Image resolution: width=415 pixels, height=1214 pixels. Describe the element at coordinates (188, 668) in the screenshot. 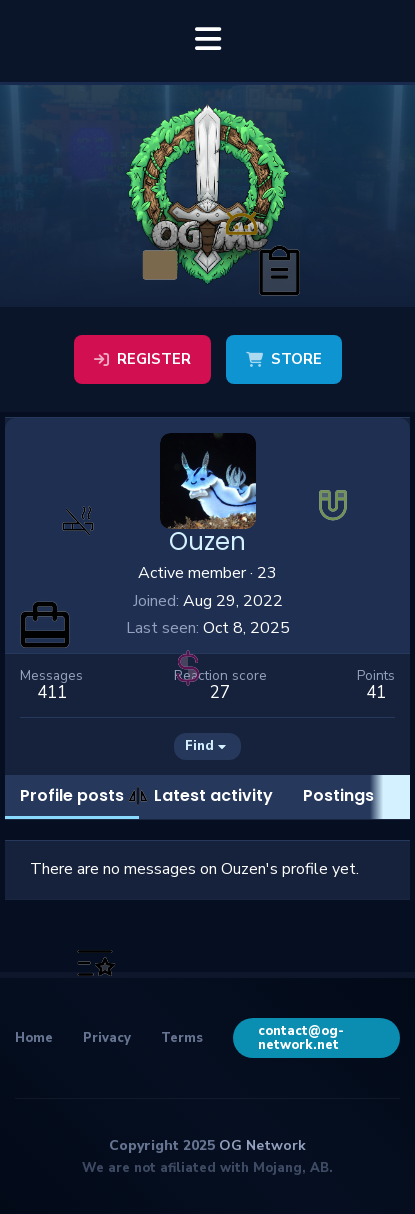

I see `view pricing or payment options` at that location.